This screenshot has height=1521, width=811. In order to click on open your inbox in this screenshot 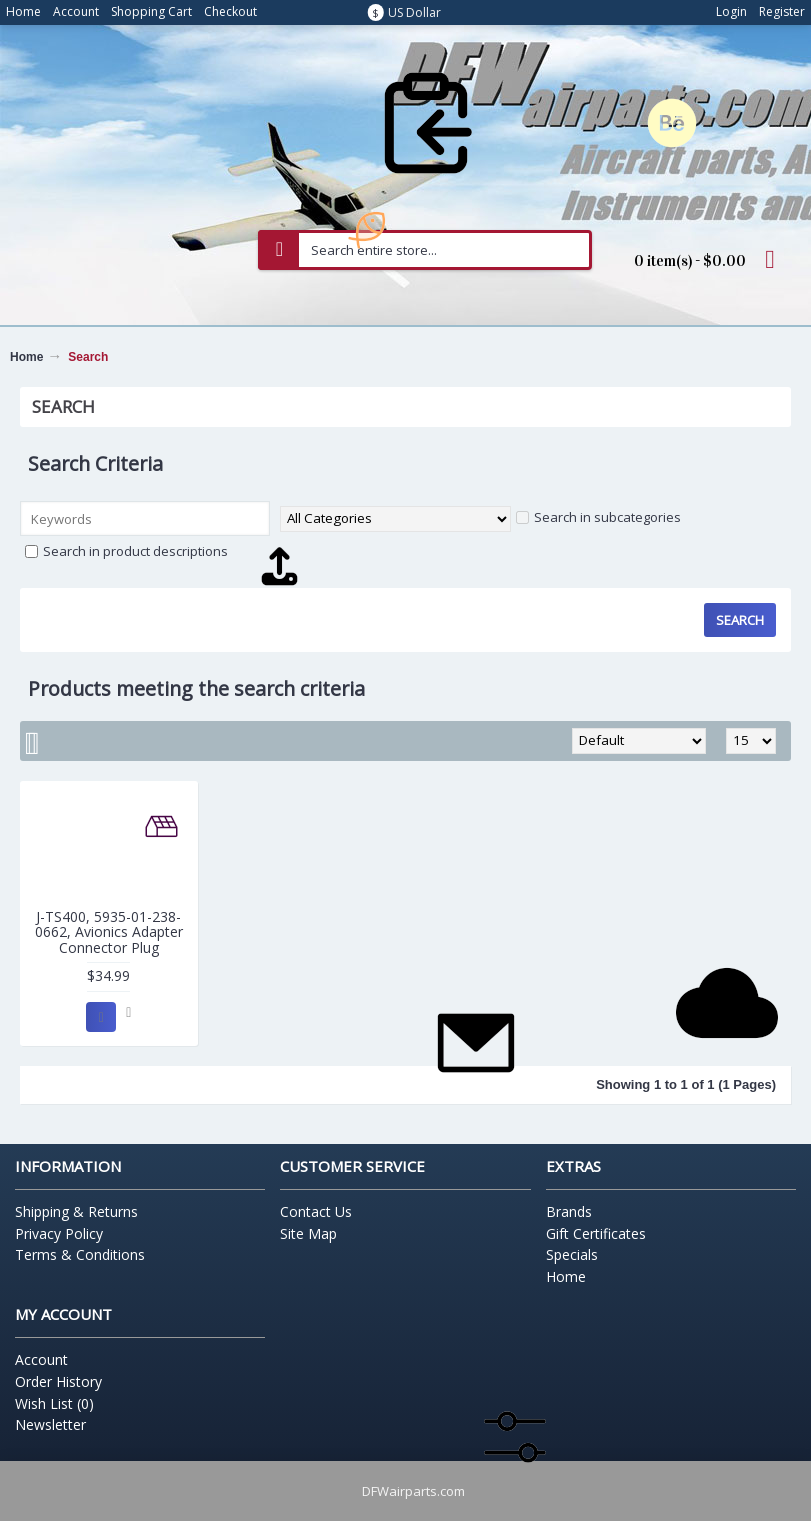, I will do `click(476, 1043)`.